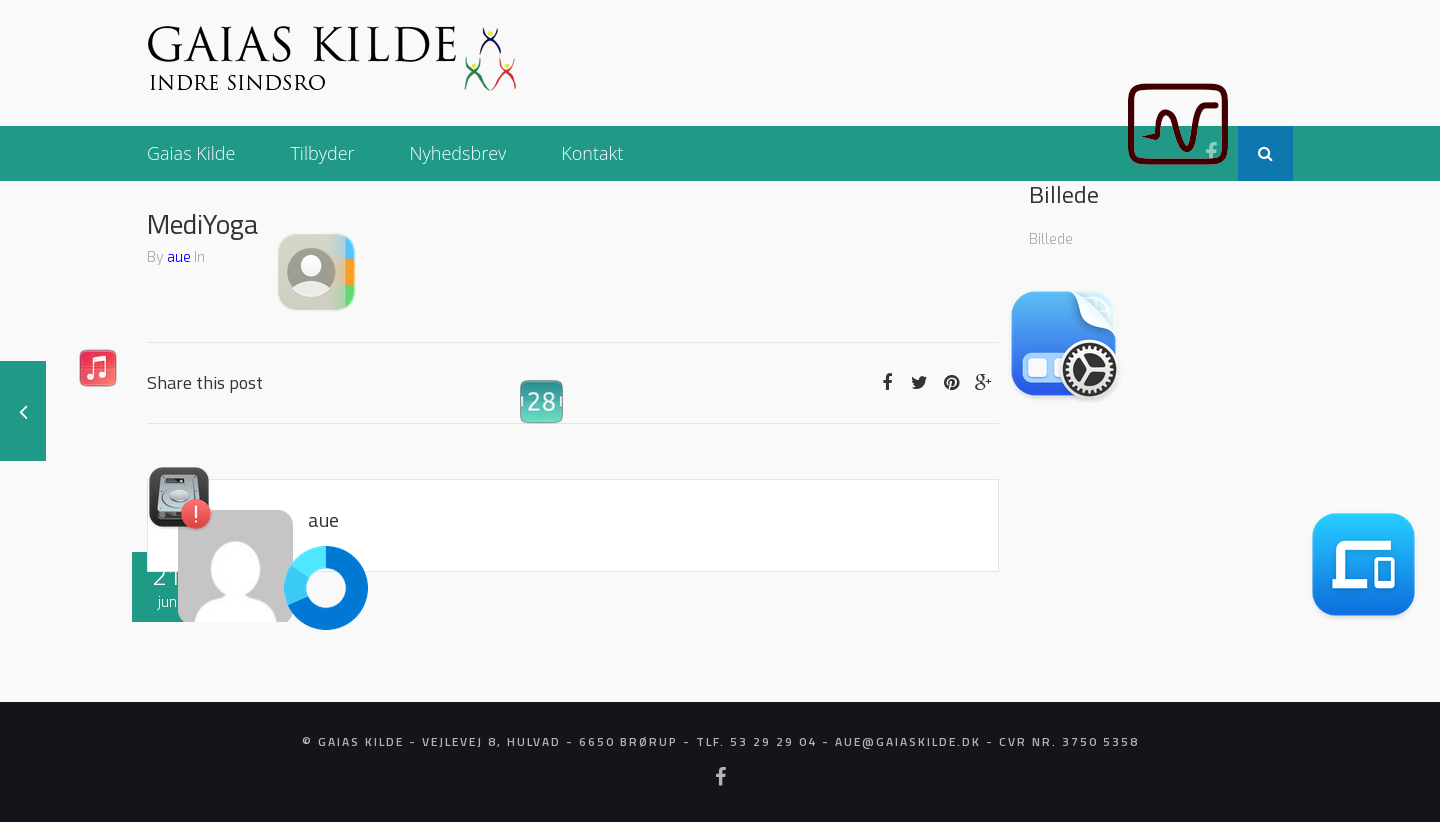  What do you see at coordinates (1363, 564) in the screenshot?
I see `connect and sync devices with zorin connect` at bounding box center [1363, 564].